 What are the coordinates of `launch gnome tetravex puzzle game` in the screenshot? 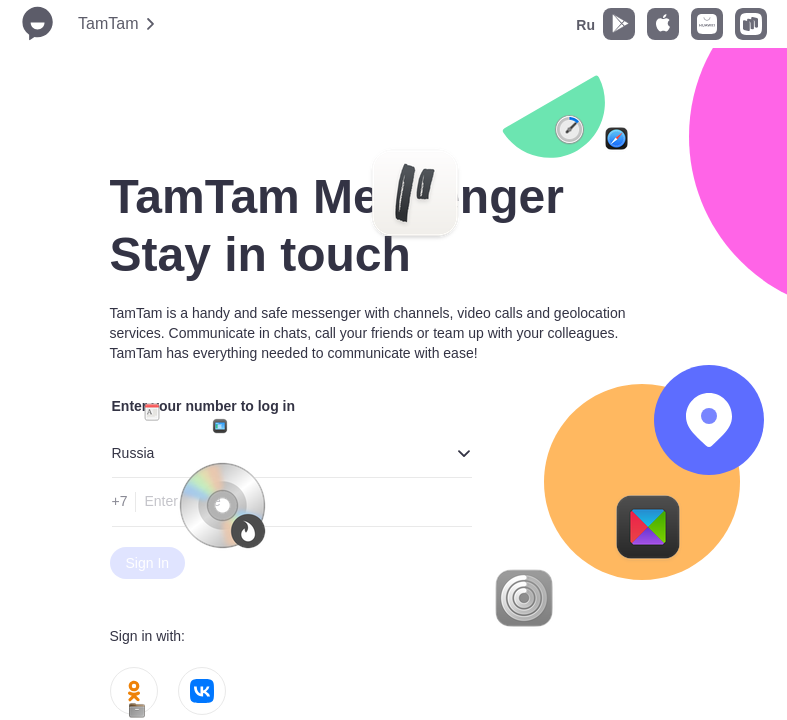 It's located at (648, 527).